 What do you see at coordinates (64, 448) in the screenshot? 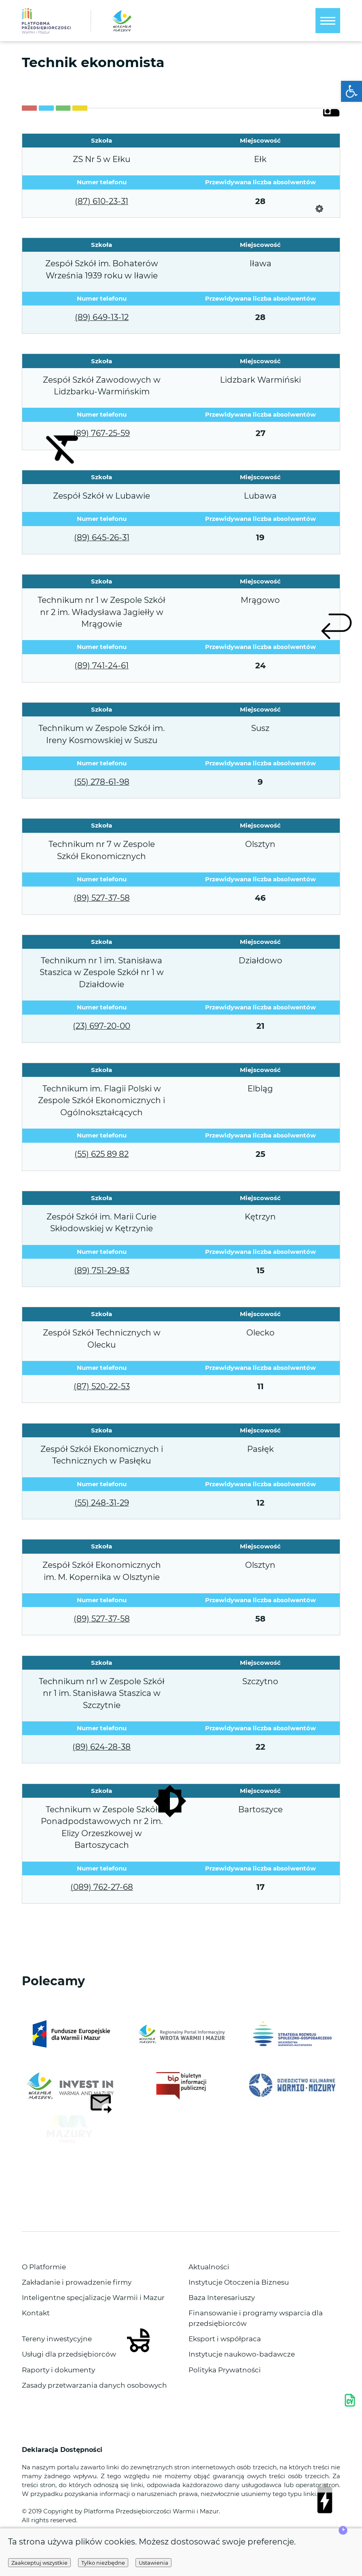
I see `clear text formatting` at bounding box center [64, 448].